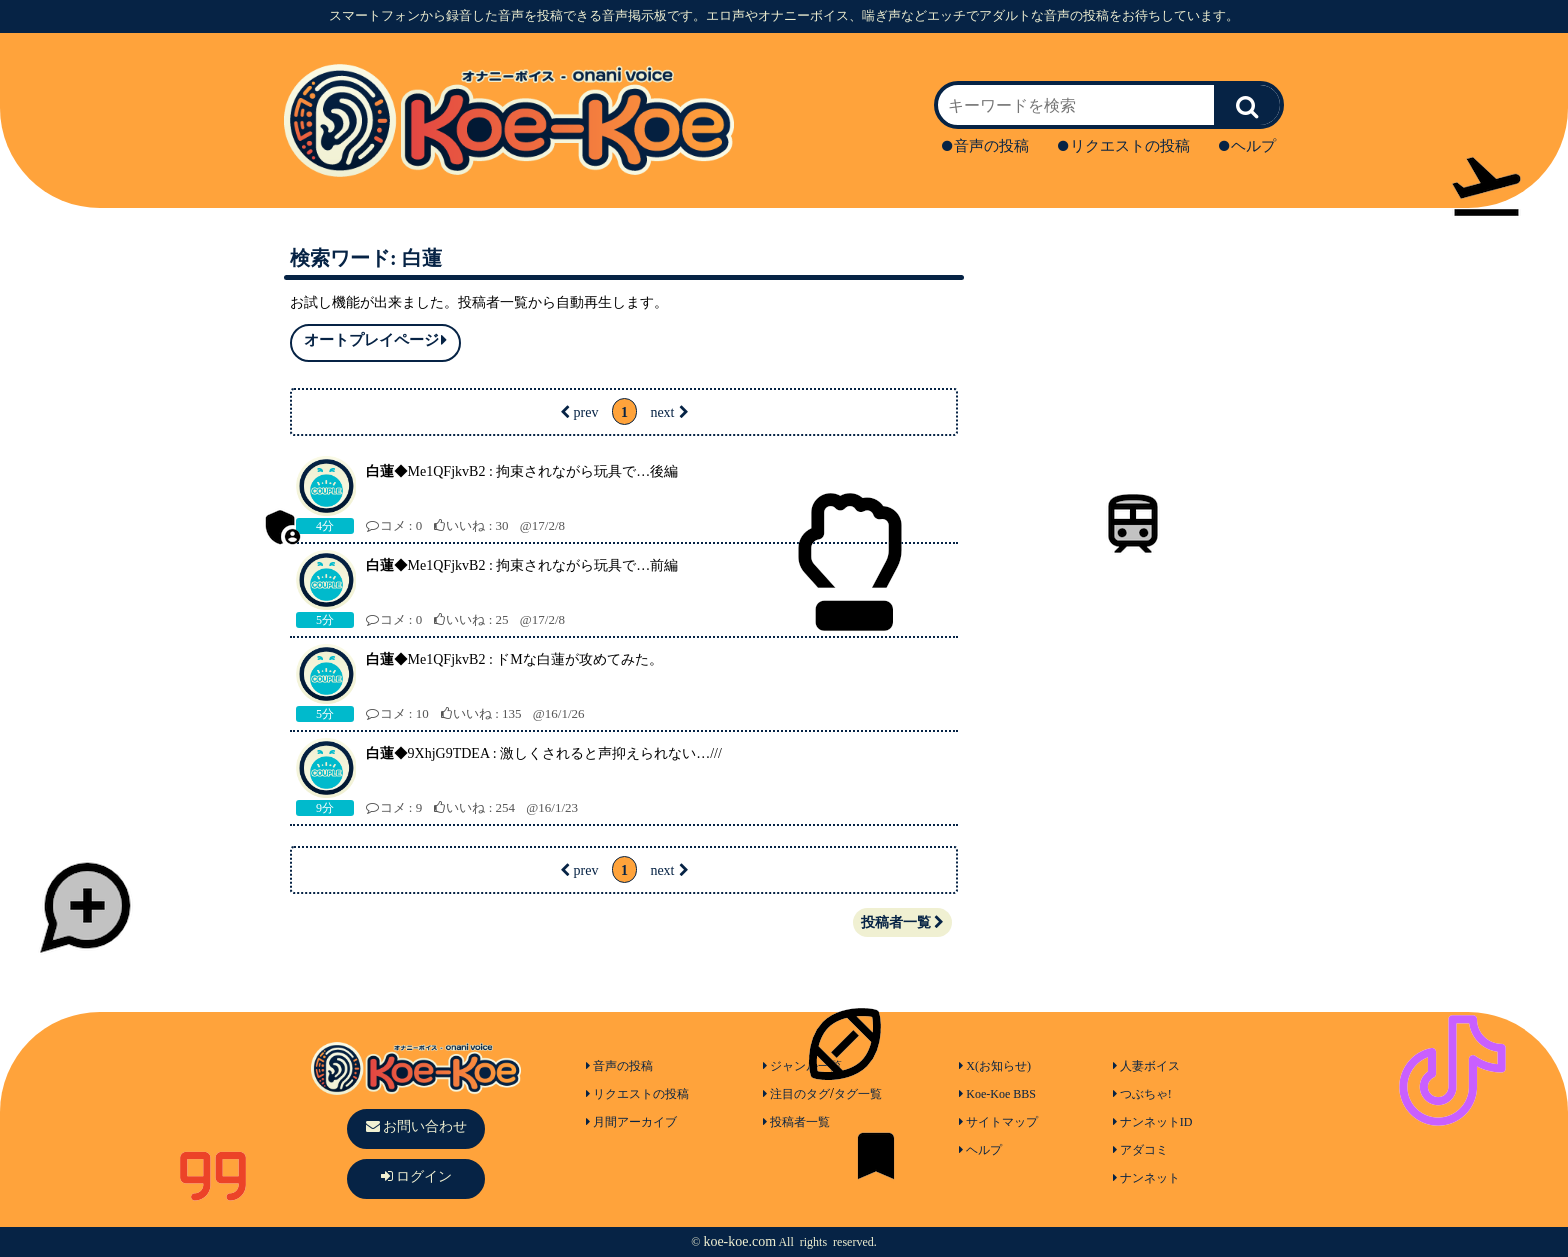 The image size is (1568, 1257). What do you see at coordinates (1133, 525) in the screenshot?
I see `view train schedules or routes` at bounding box center [1133, 525].